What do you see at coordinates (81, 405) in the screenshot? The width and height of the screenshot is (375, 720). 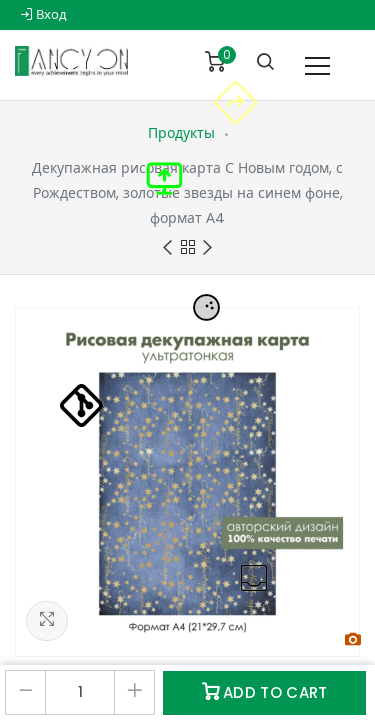 I see `access git repository settings` at bounding box center [81, 405].